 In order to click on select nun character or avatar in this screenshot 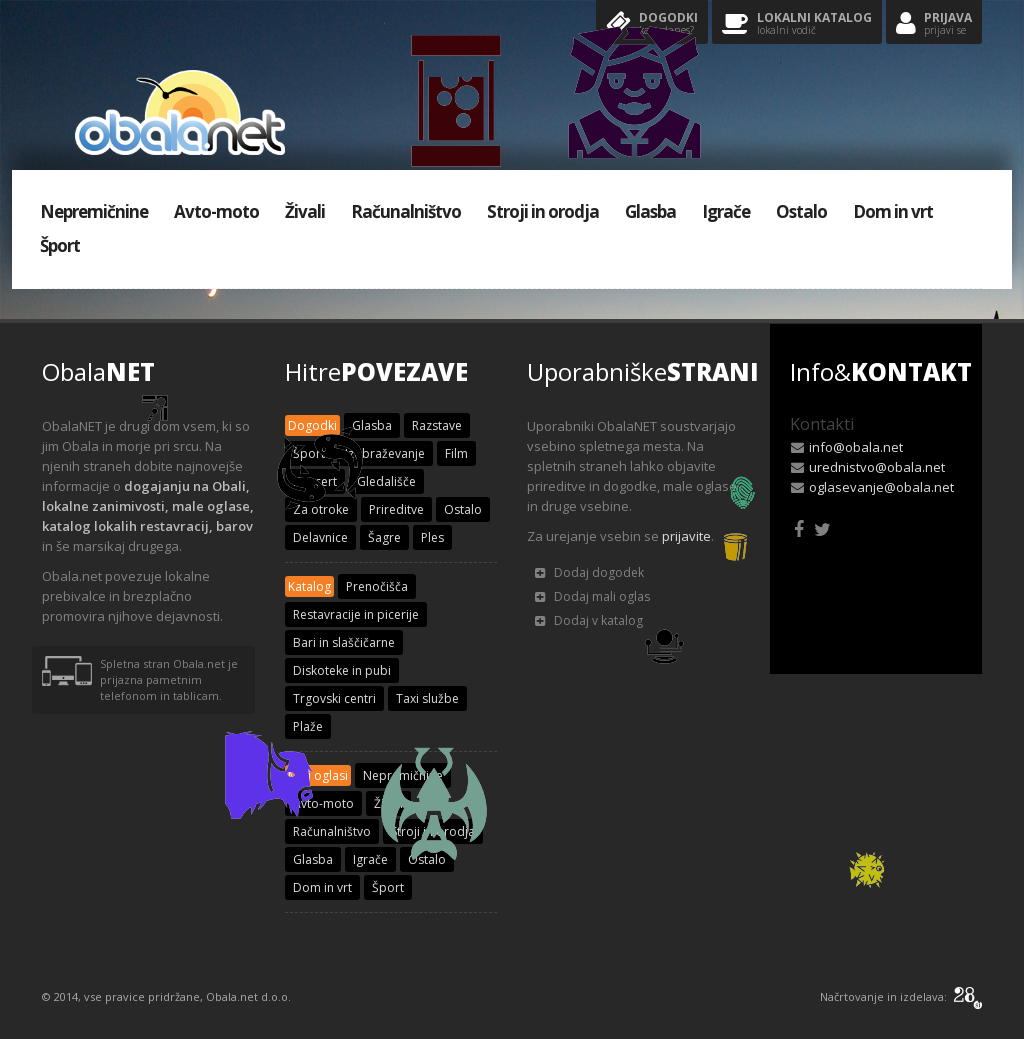, I will do `click(634, 91)`.